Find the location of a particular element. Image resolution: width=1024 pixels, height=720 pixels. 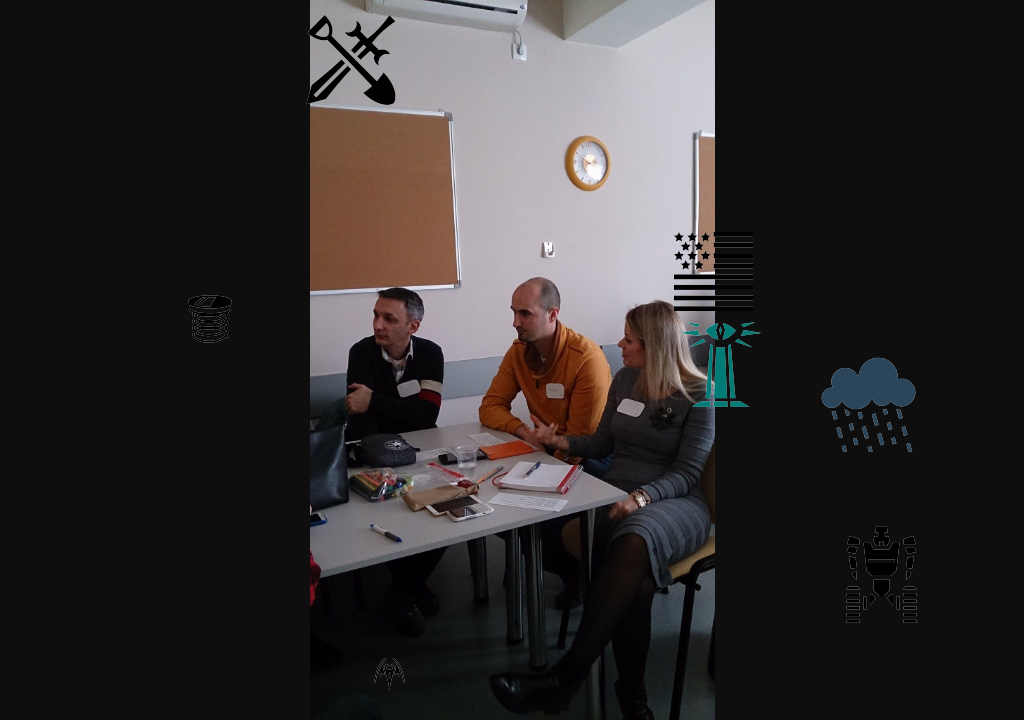

indicates rainy weather conditions is located at coordinates (868, 404).